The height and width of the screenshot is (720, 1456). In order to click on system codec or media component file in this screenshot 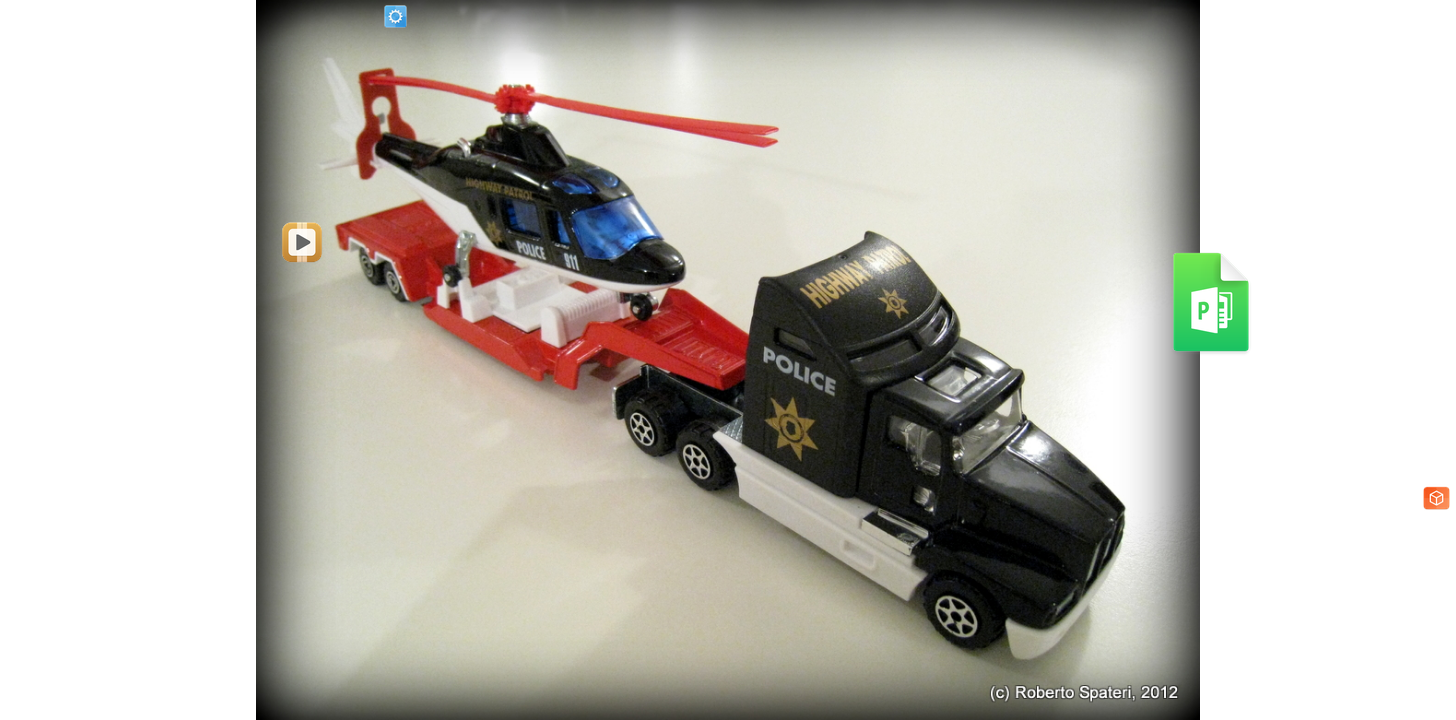, I will do `click(302, 243)`.